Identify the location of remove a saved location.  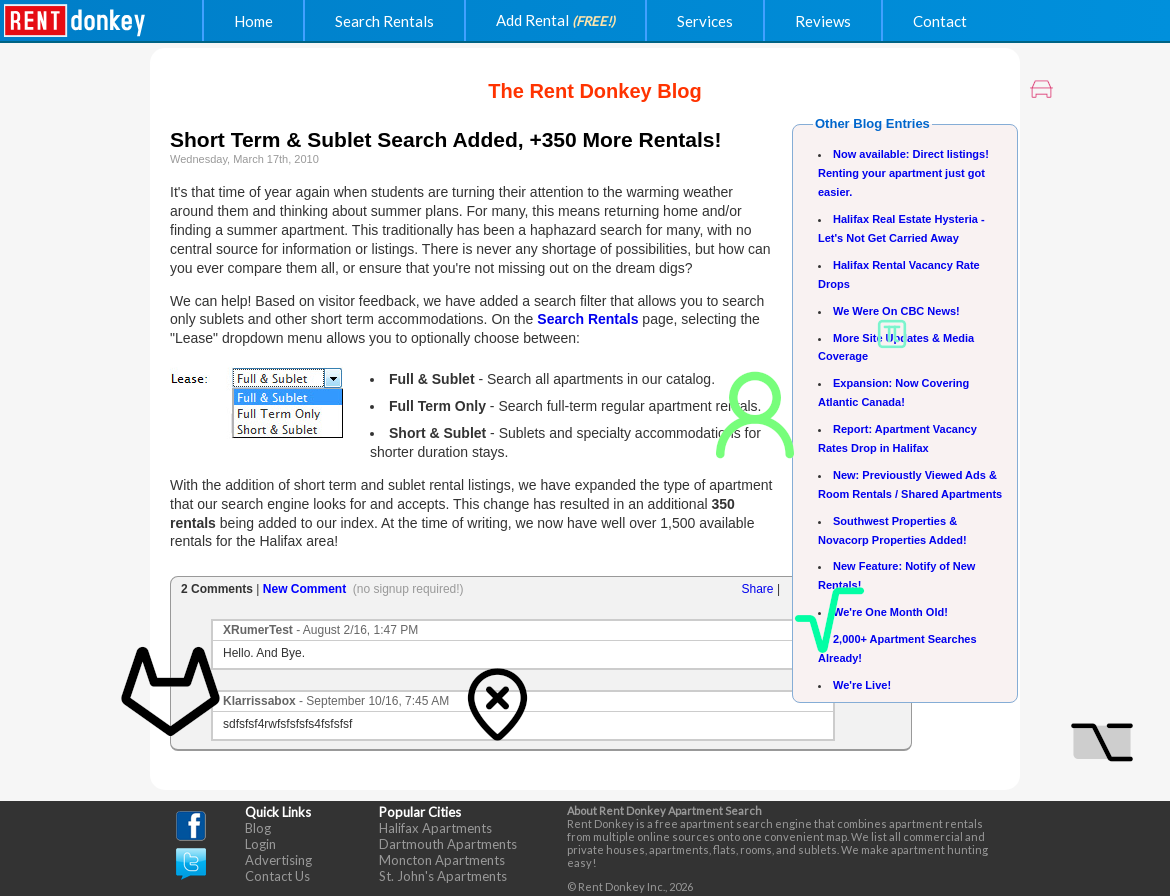
(497, 704).